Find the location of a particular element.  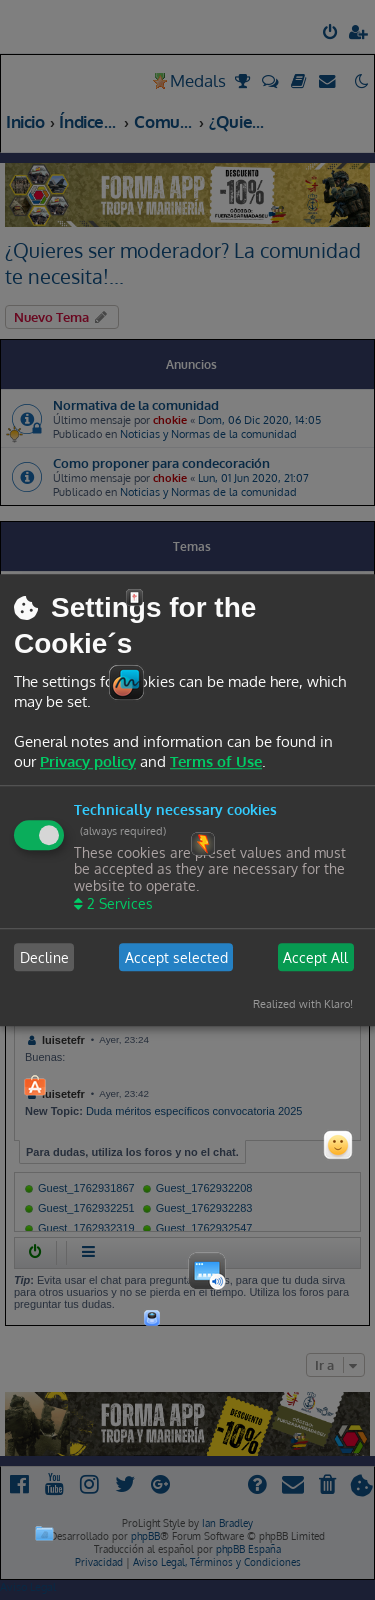

open Affinity Photo project folder is located at coordinates (44, 1533).